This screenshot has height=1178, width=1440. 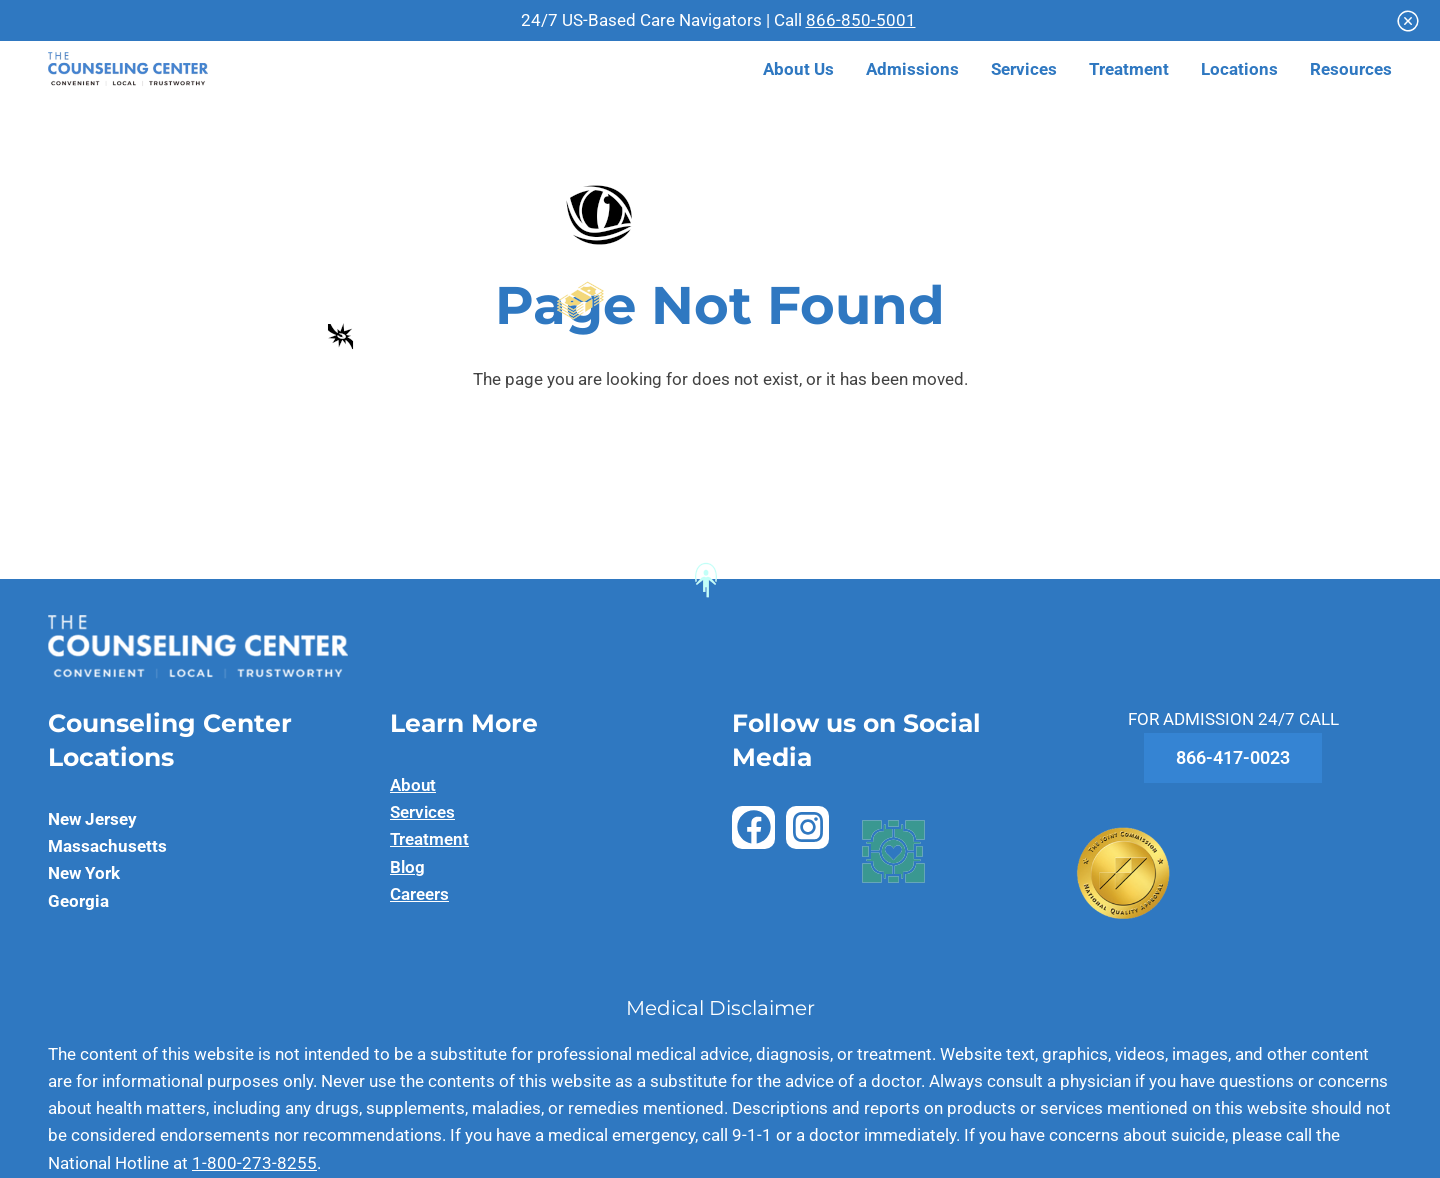 What do you see at coordinates (340, 336) in the screenshot?
I see `indicates a high-priority or urgent meeting alert` at bounding box center [340, 336].